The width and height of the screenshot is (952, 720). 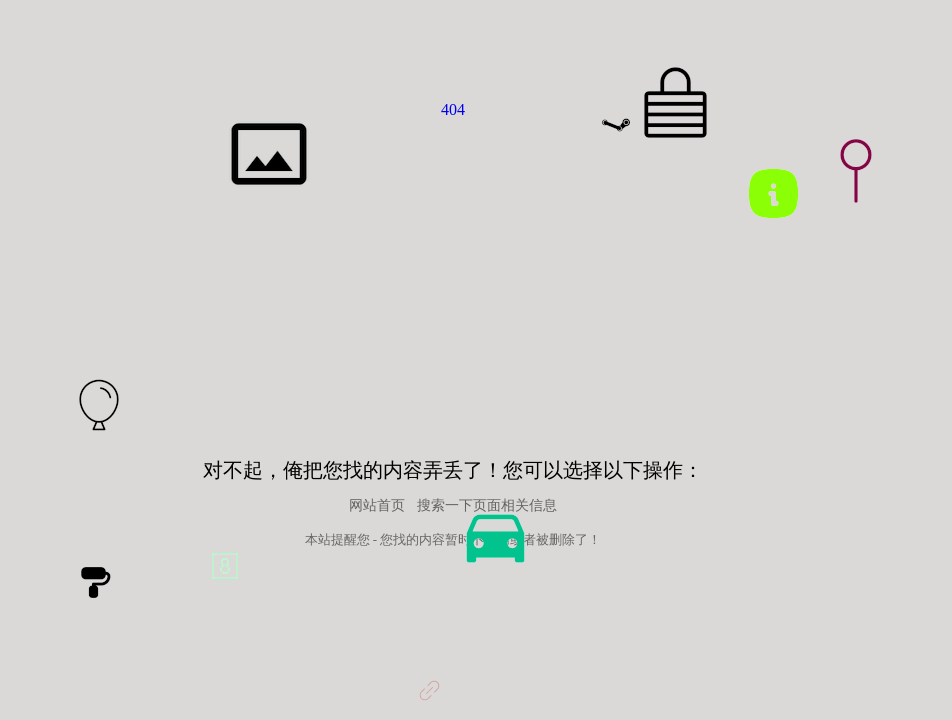 I want to click on select or navigate to item number eight, so click(x=225, y=566).